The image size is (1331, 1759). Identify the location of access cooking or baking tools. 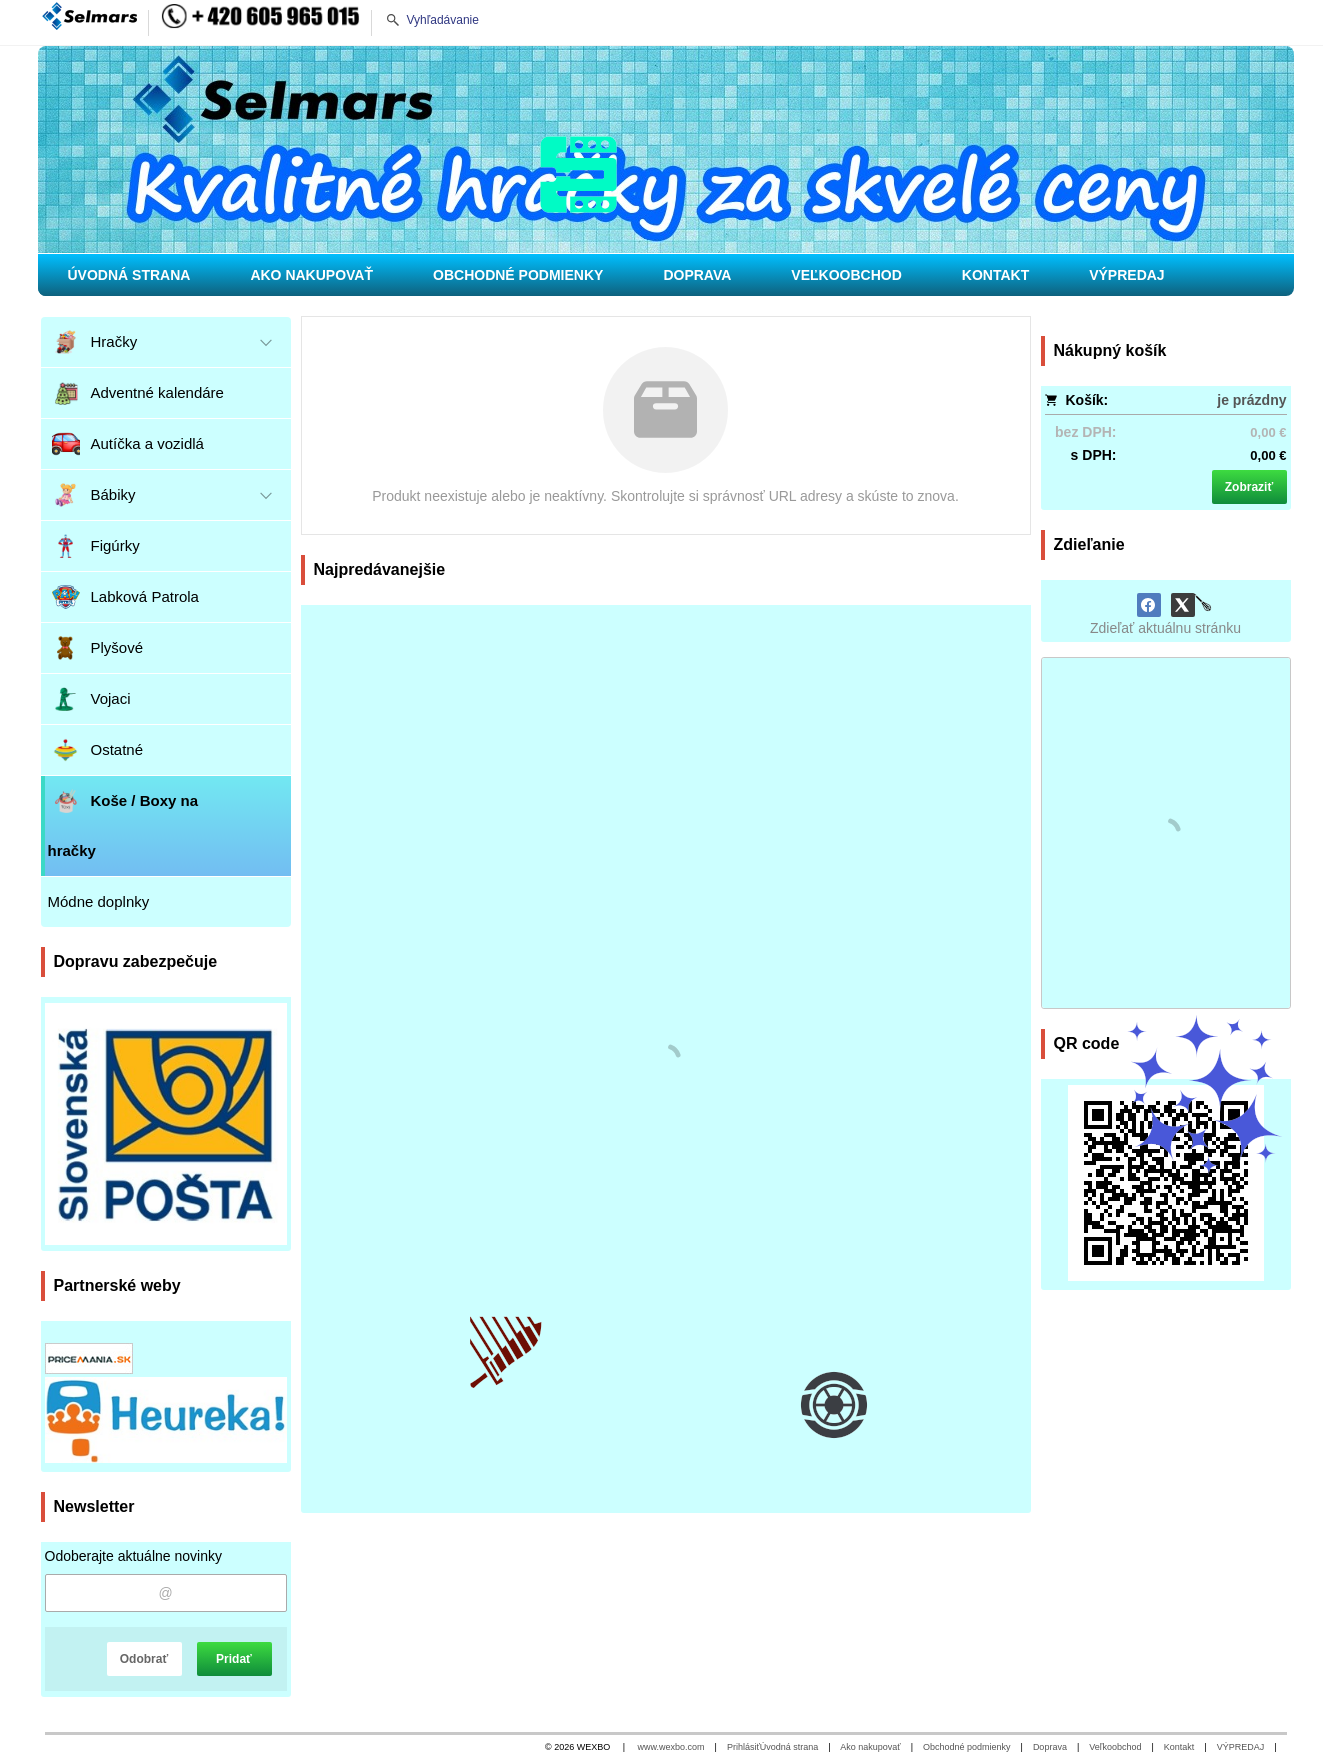
(1202, 602).